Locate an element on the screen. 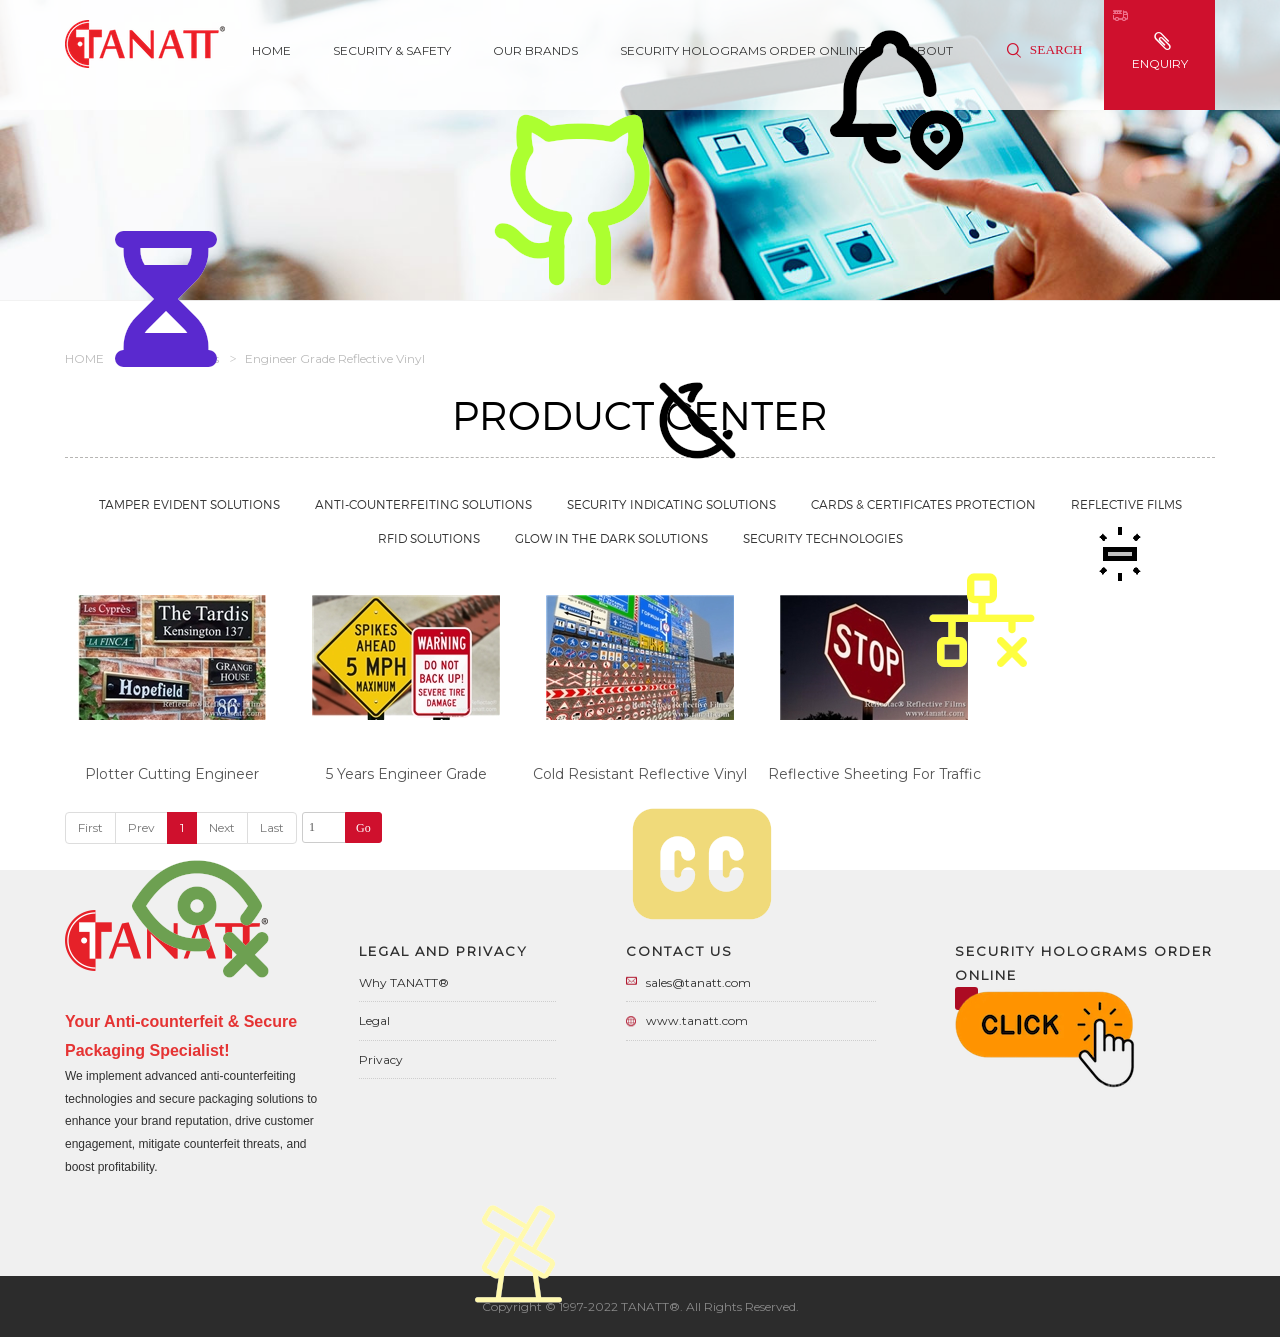 The height and width of the screenshot is (1337, 1280). enable closed captions is located at coordinates (702, 864).